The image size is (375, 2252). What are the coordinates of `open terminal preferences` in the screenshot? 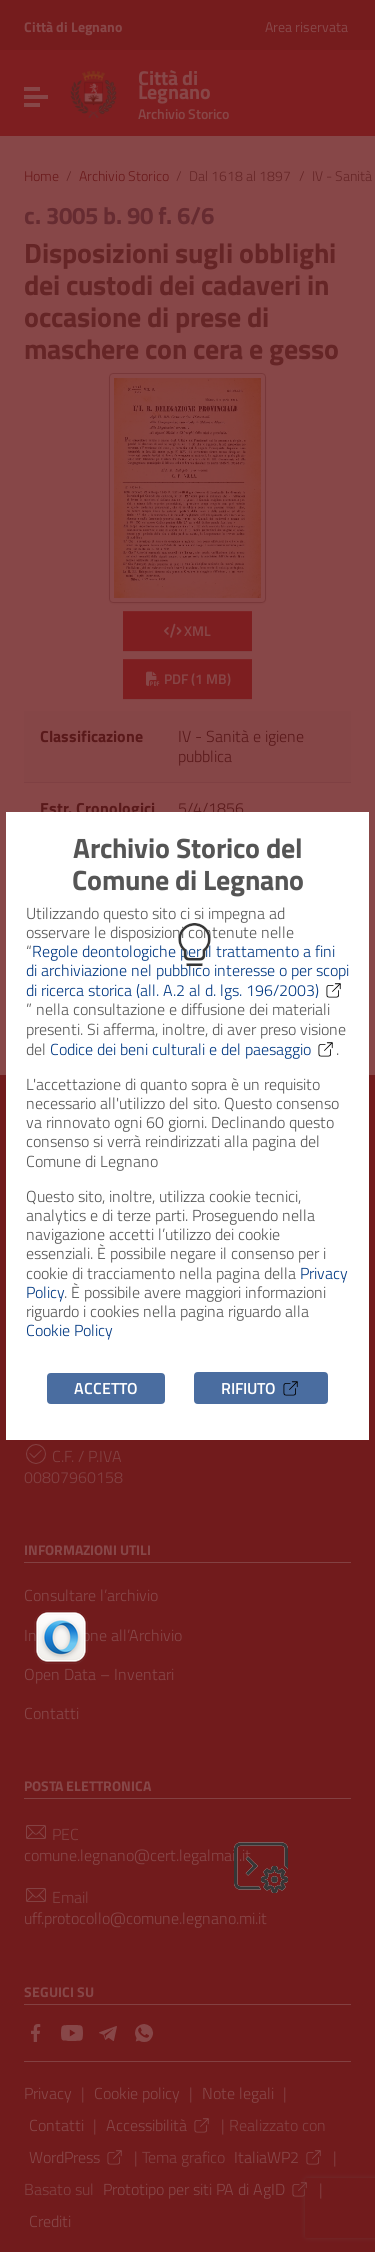 It's located at (261, 1866).